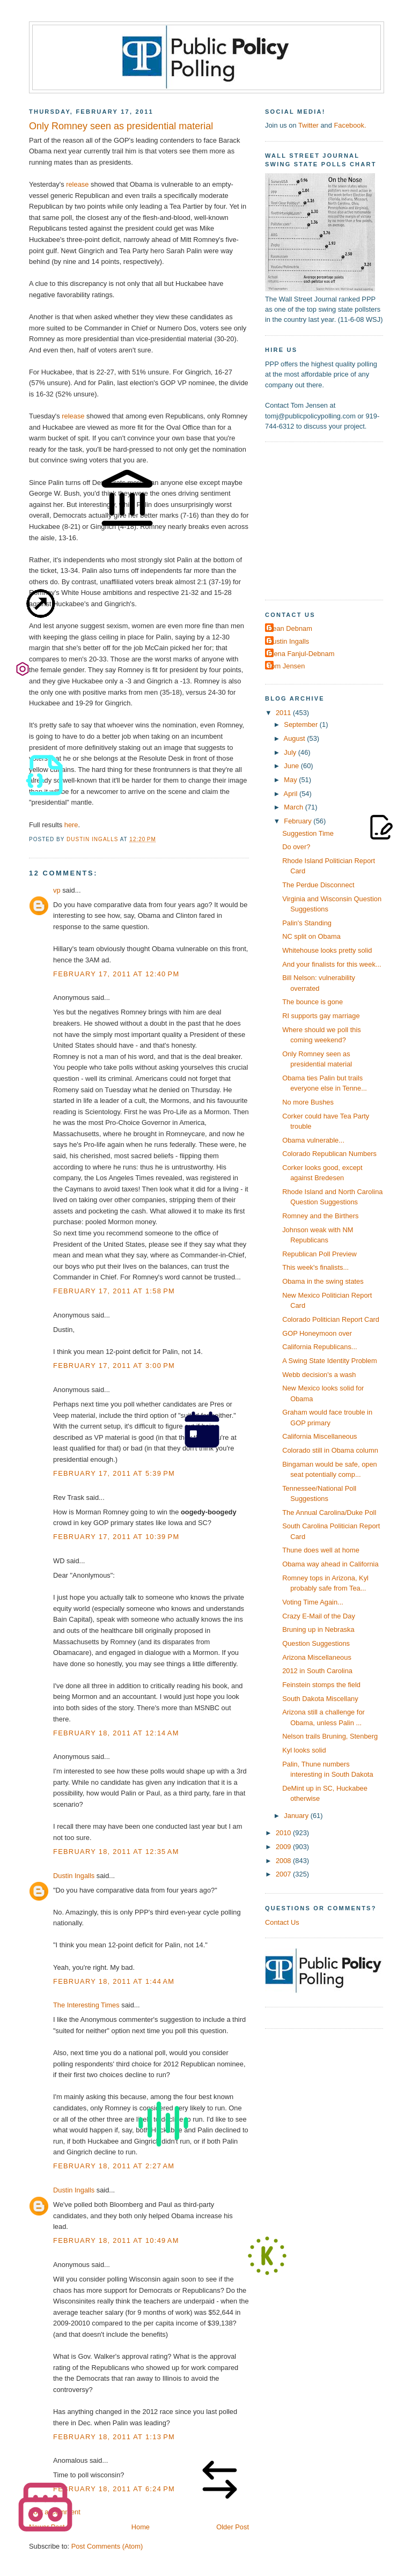 This screenshot has width=412, height=2576. Describe the element at coordinates (41, 603) in the screenshot. I see `open link in new window or external site` at that location.